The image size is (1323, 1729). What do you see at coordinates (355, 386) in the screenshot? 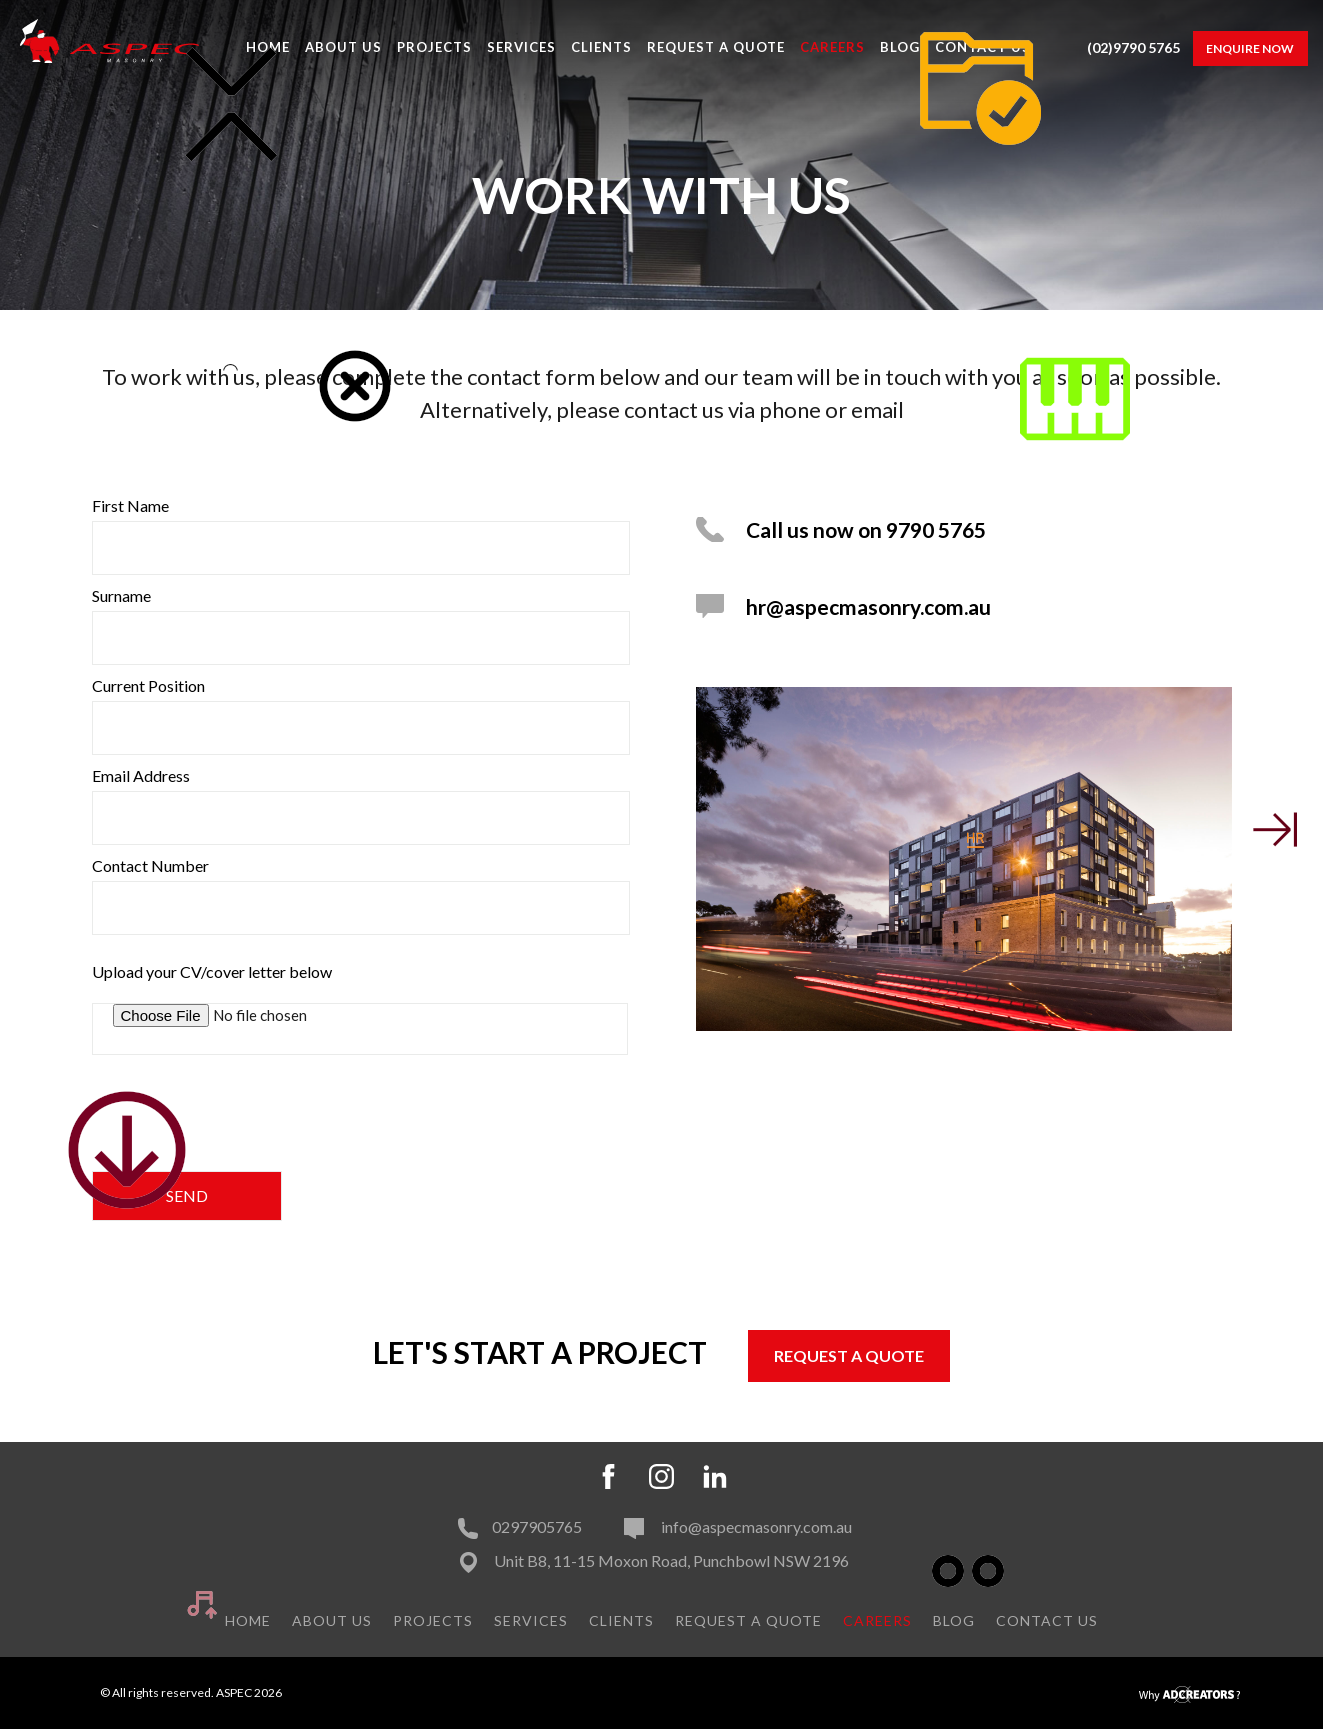
I see `close or dismiss a dialog` at bounding box center [355, 386].